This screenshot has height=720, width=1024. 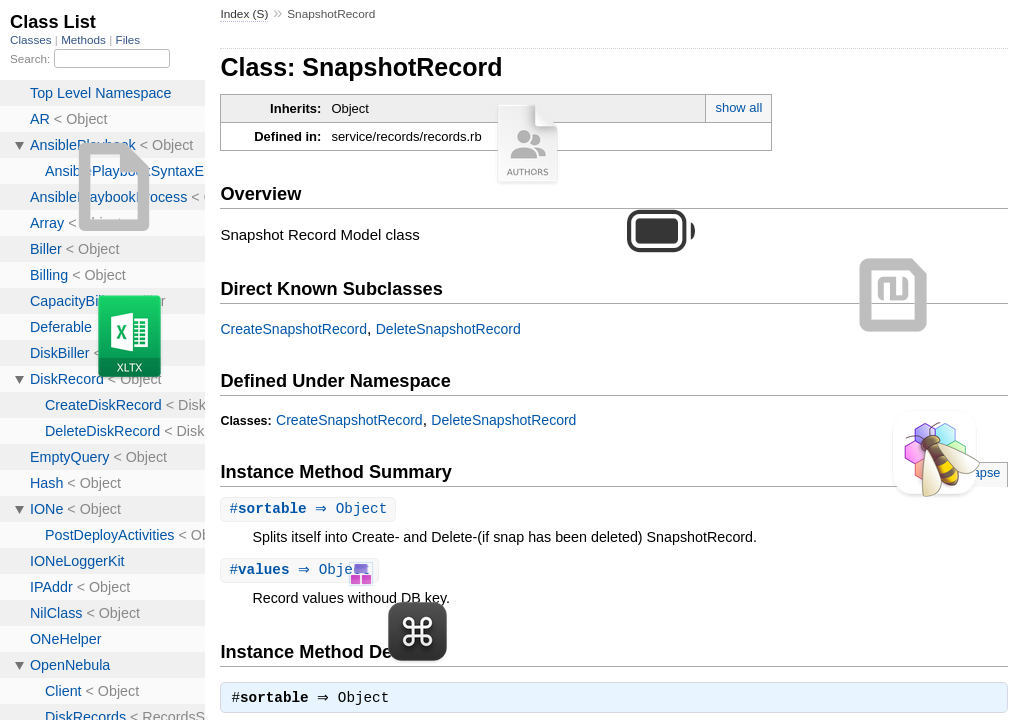 What do you see at coordinates (129, 337) in the screenshot?
I see `excel spreadsheet template file` at bounding box center [129, 337].